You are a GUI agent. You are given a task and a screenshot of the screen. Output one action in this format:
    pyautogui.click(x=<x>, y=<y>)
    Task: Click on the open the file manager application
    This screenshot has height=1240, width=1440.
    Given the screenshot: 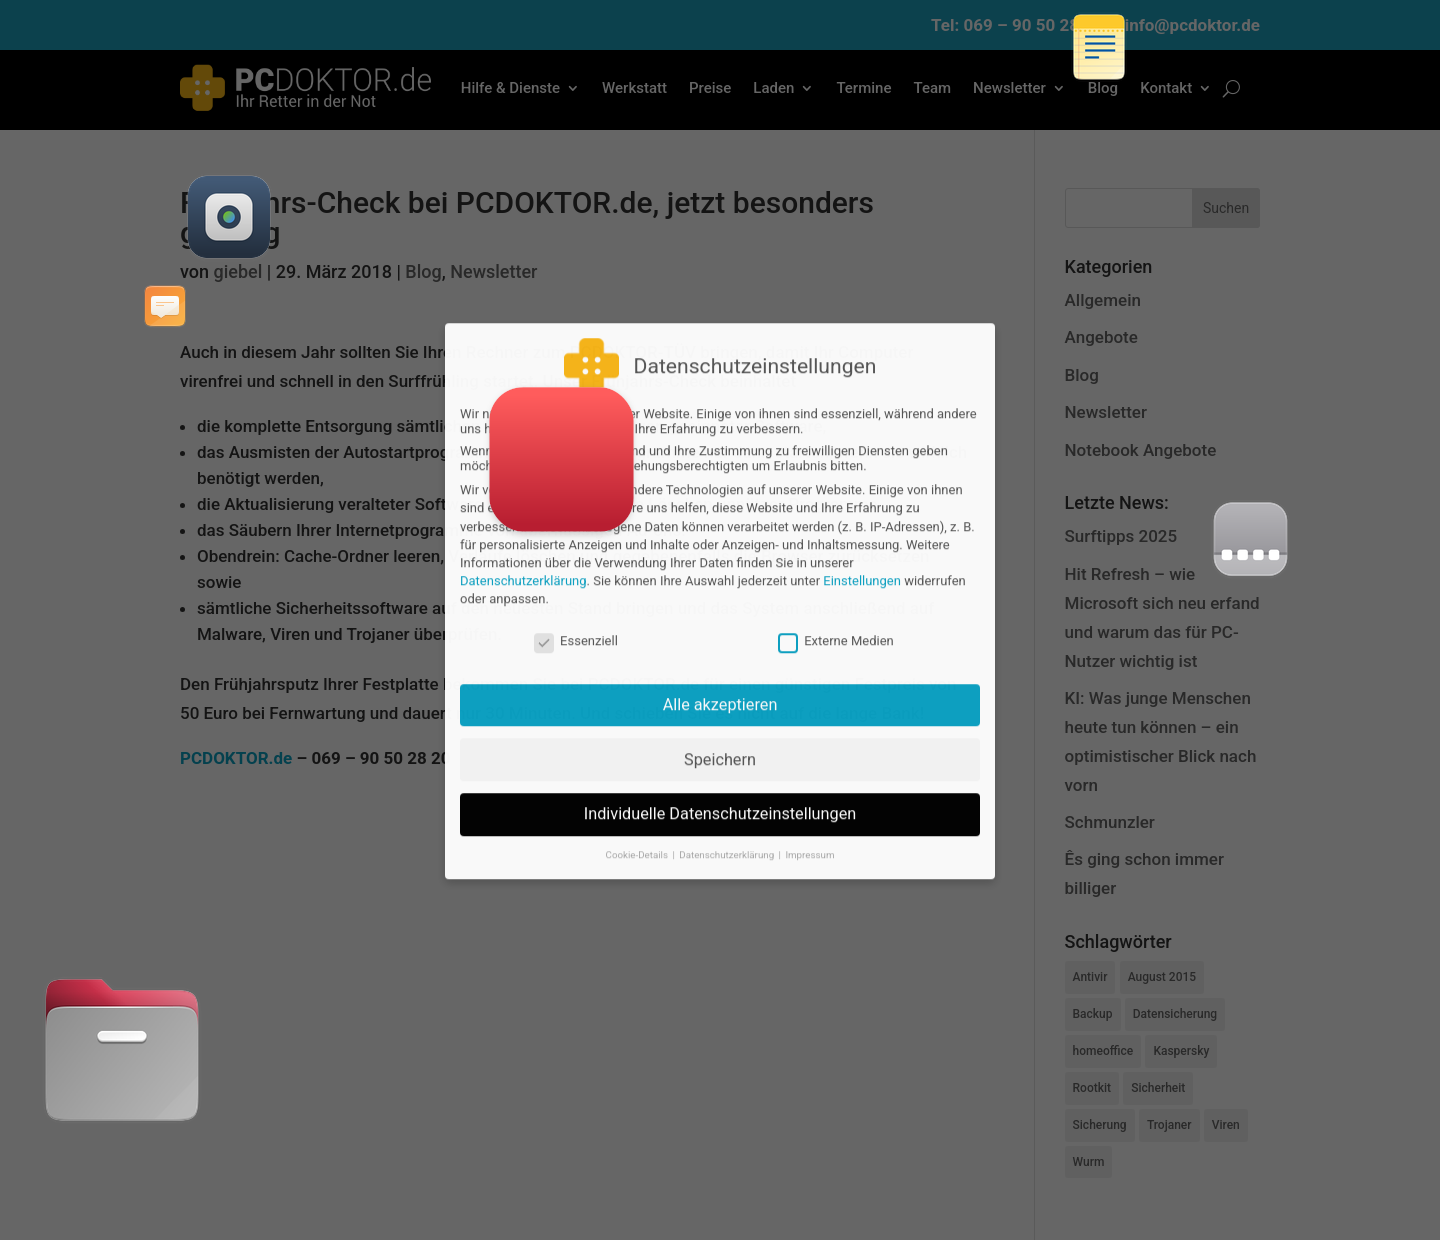 What is the action you would take?
    pyautogui.click(x=122, y=1050)
    